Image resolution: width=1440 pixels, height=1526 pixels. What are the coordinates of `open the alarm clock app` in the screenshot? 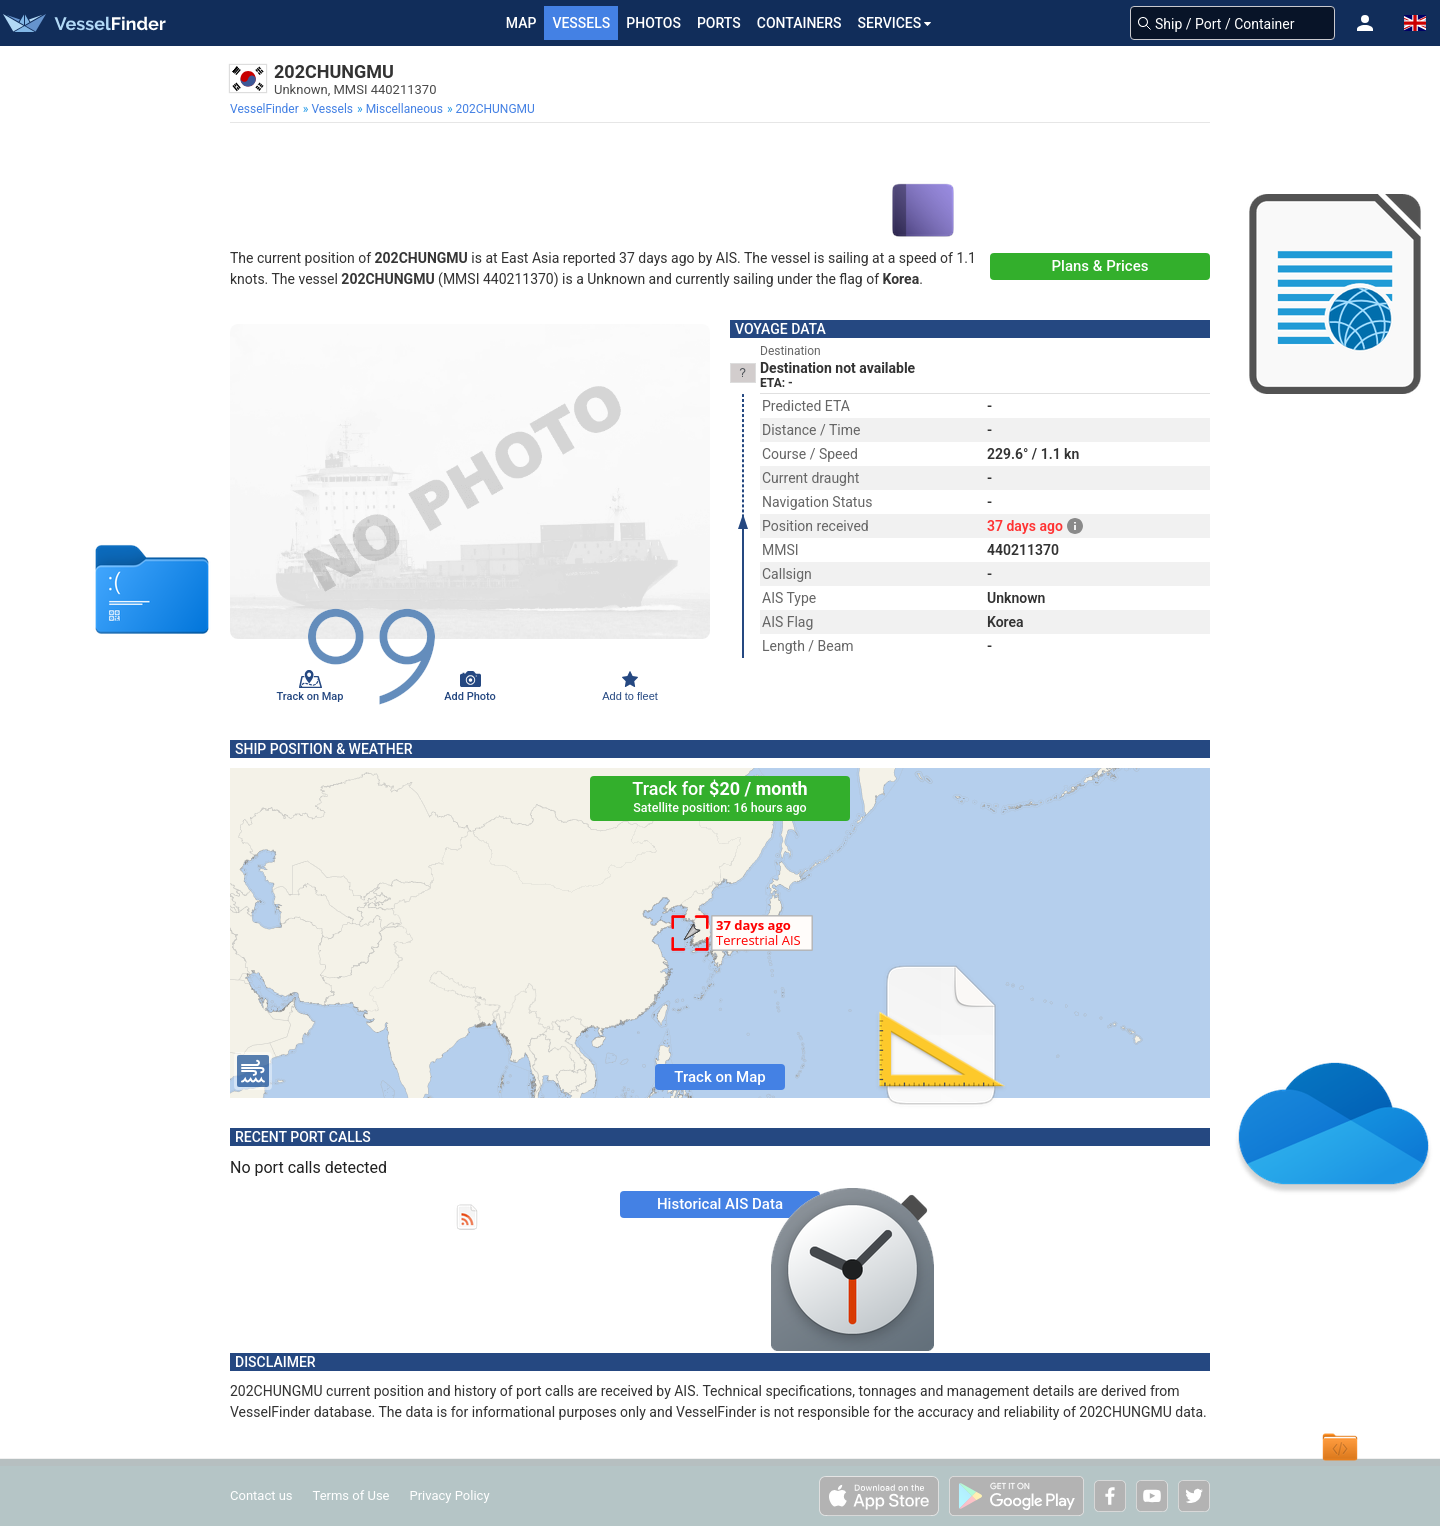 It's located at (852, 1269).